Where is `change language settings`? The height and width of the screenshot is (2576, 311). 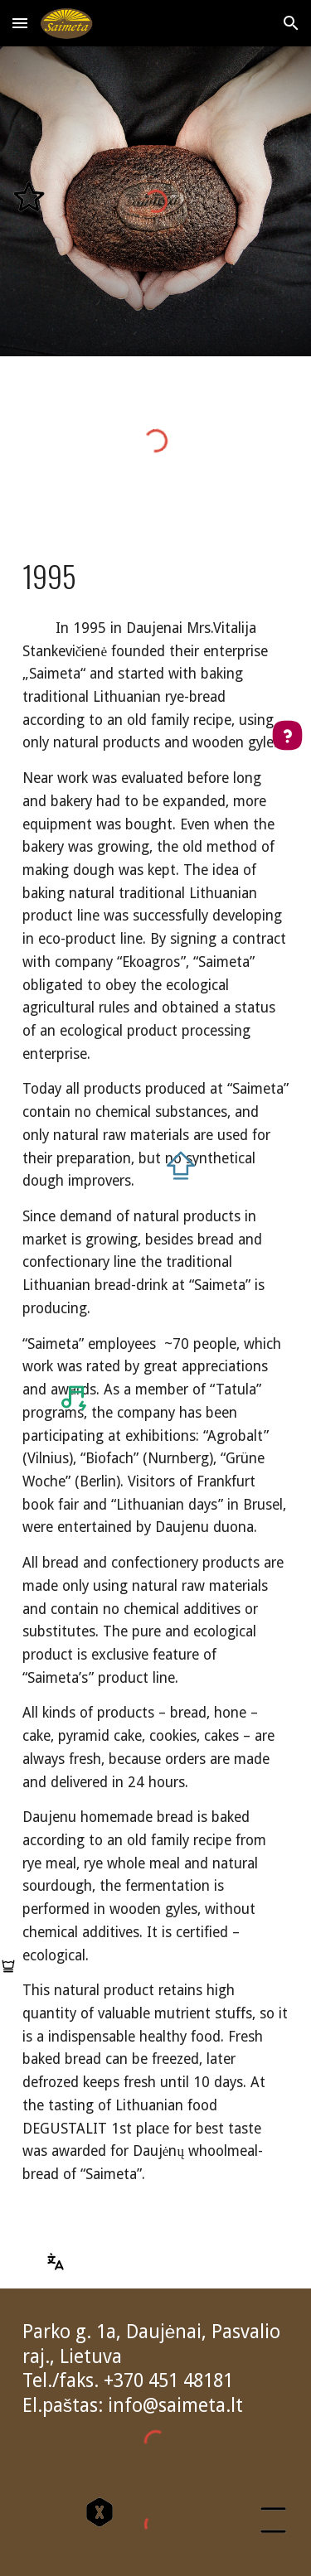
change language settings is located at coordinates (56, 2262).